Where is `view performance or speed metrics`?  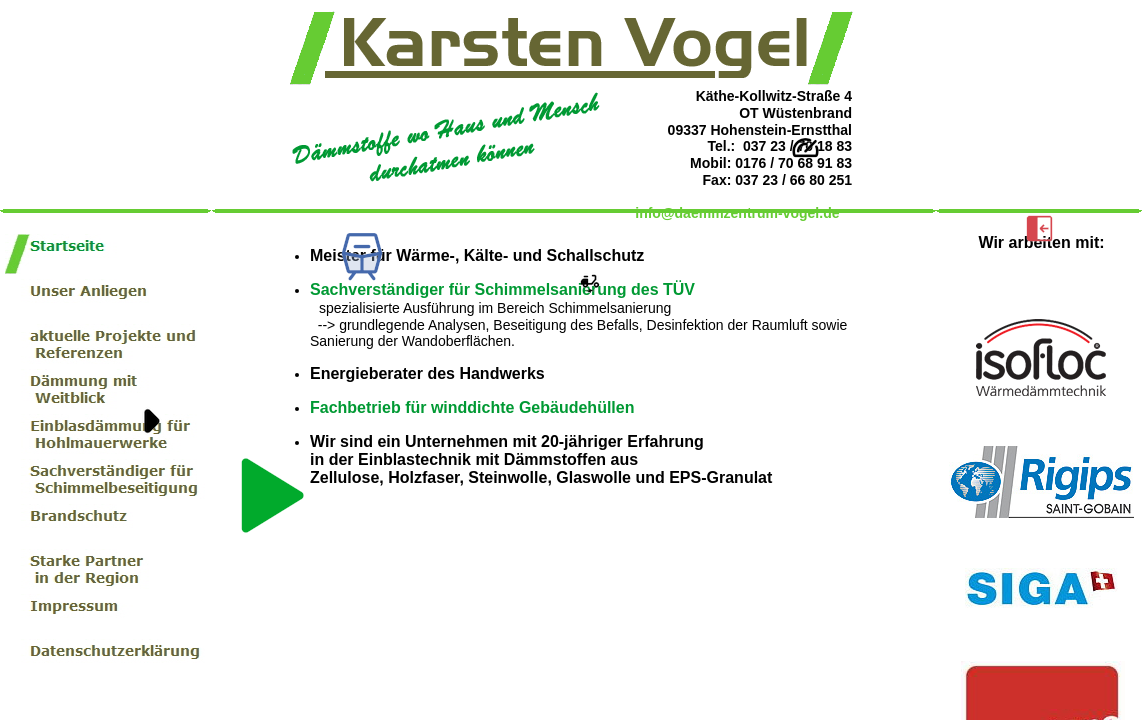 view performance or speed metrics is located at coordinates (805, 148).